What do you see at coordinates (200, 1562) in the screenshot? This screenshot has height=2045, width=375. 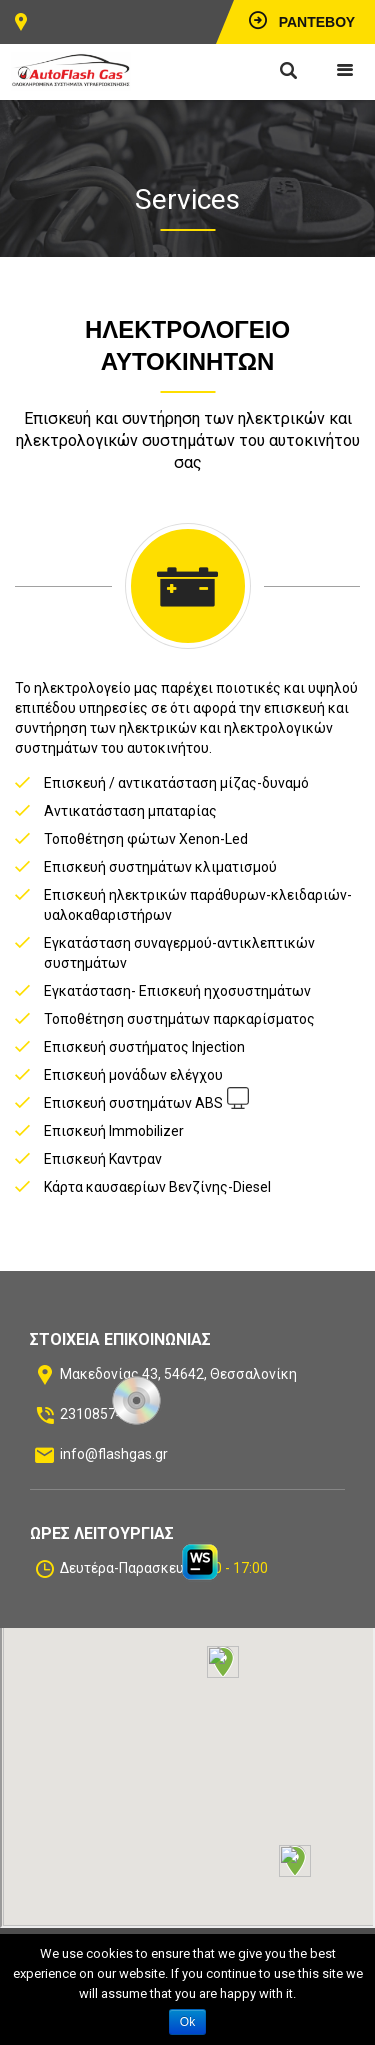 I see `open WebStorm IDE` at bounding box center [200, 1562].